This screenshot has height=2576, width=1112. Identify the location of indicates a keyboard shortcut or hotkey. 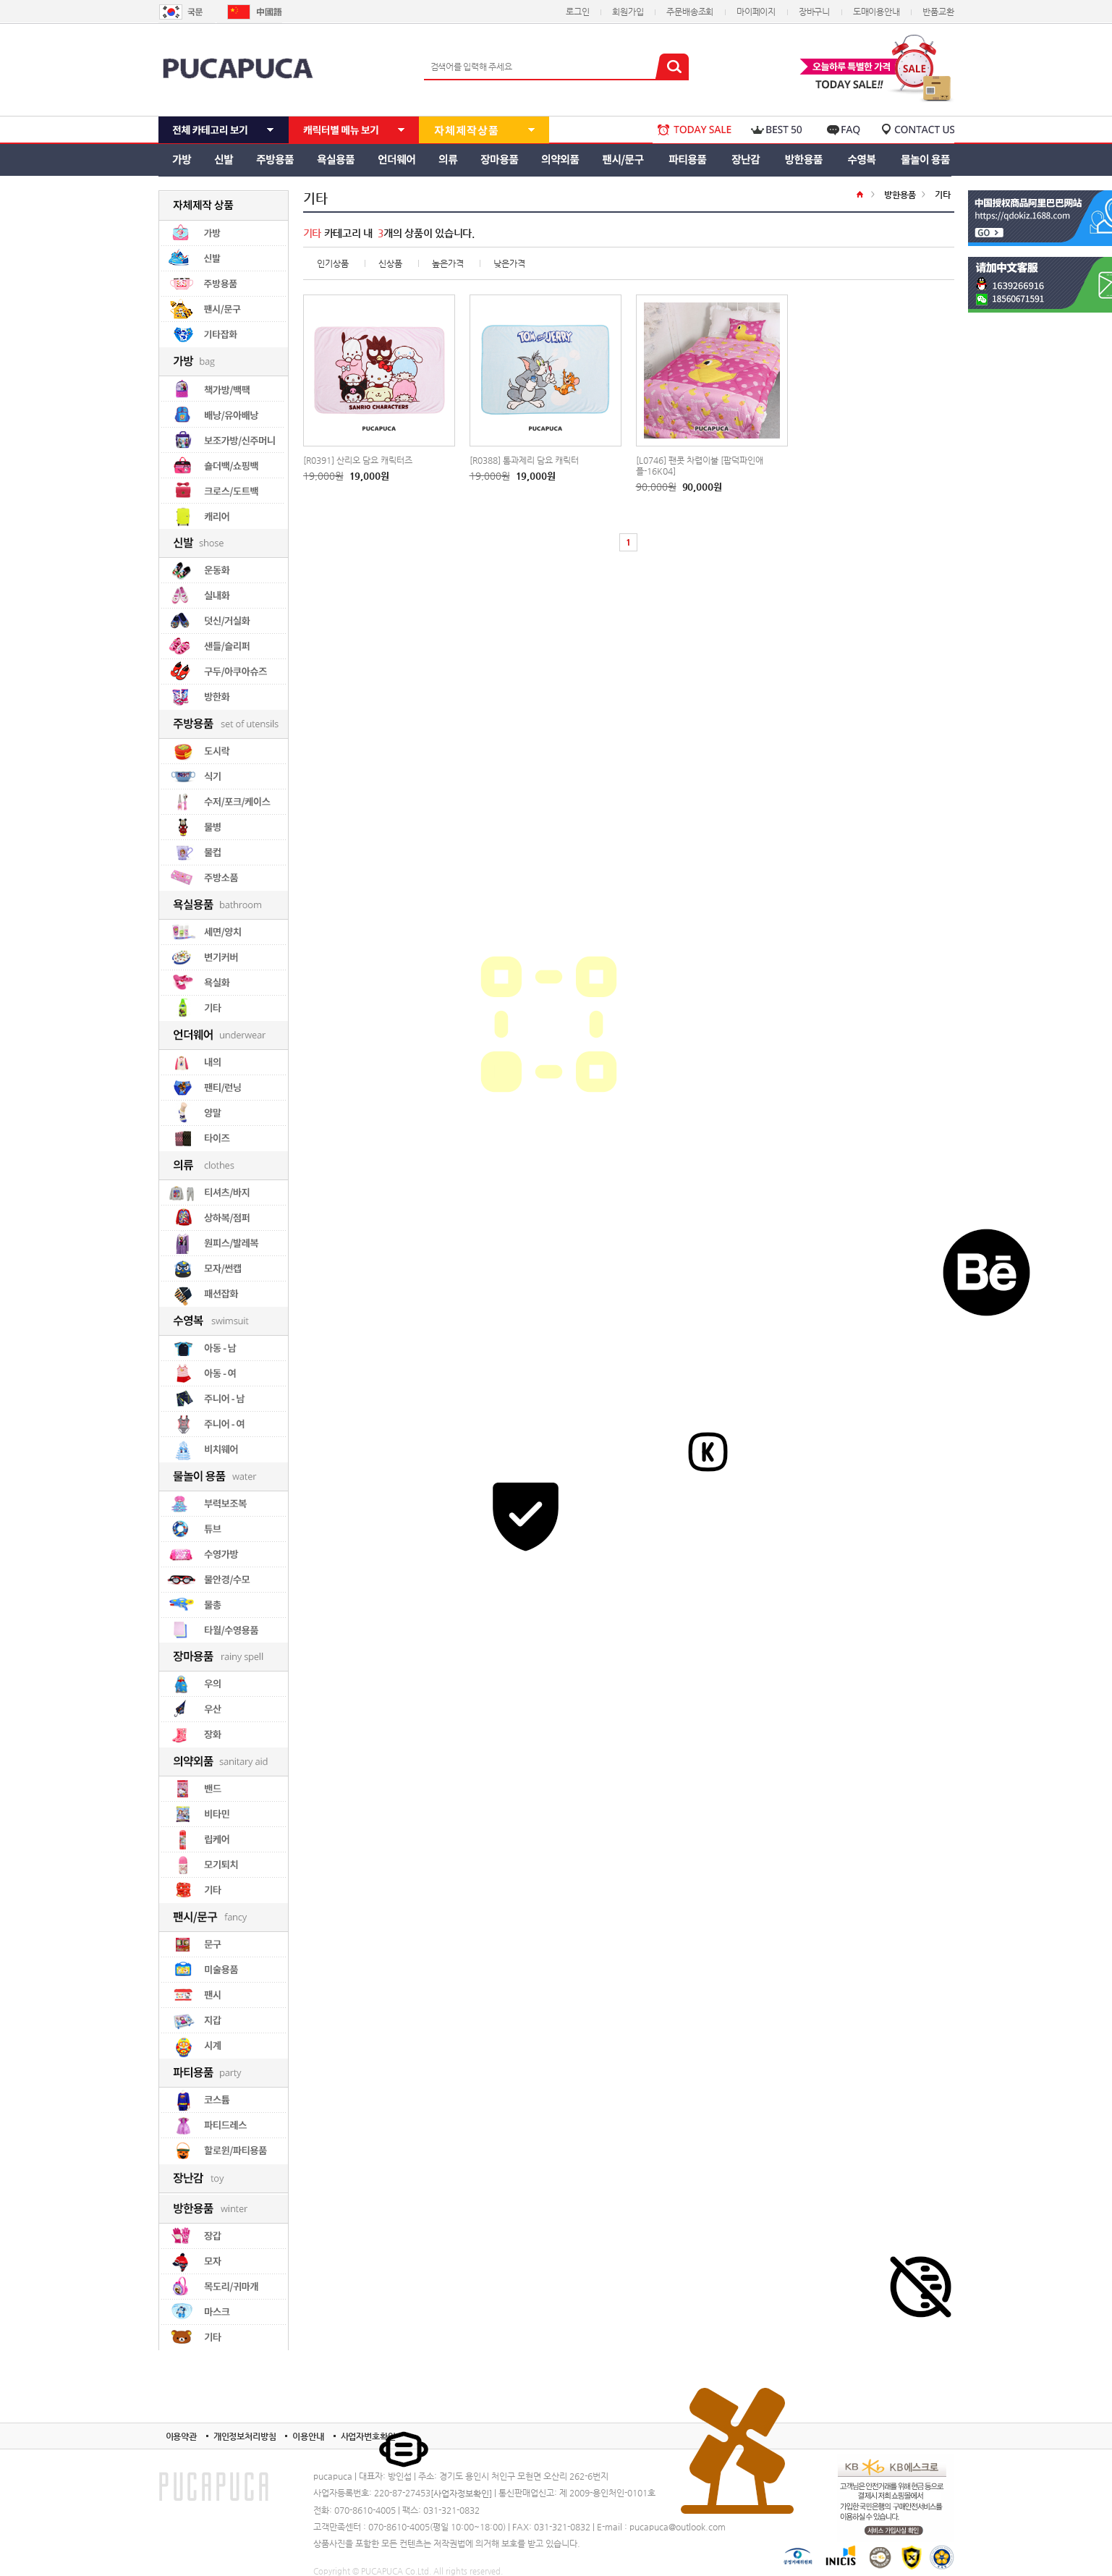
(708, 1452).